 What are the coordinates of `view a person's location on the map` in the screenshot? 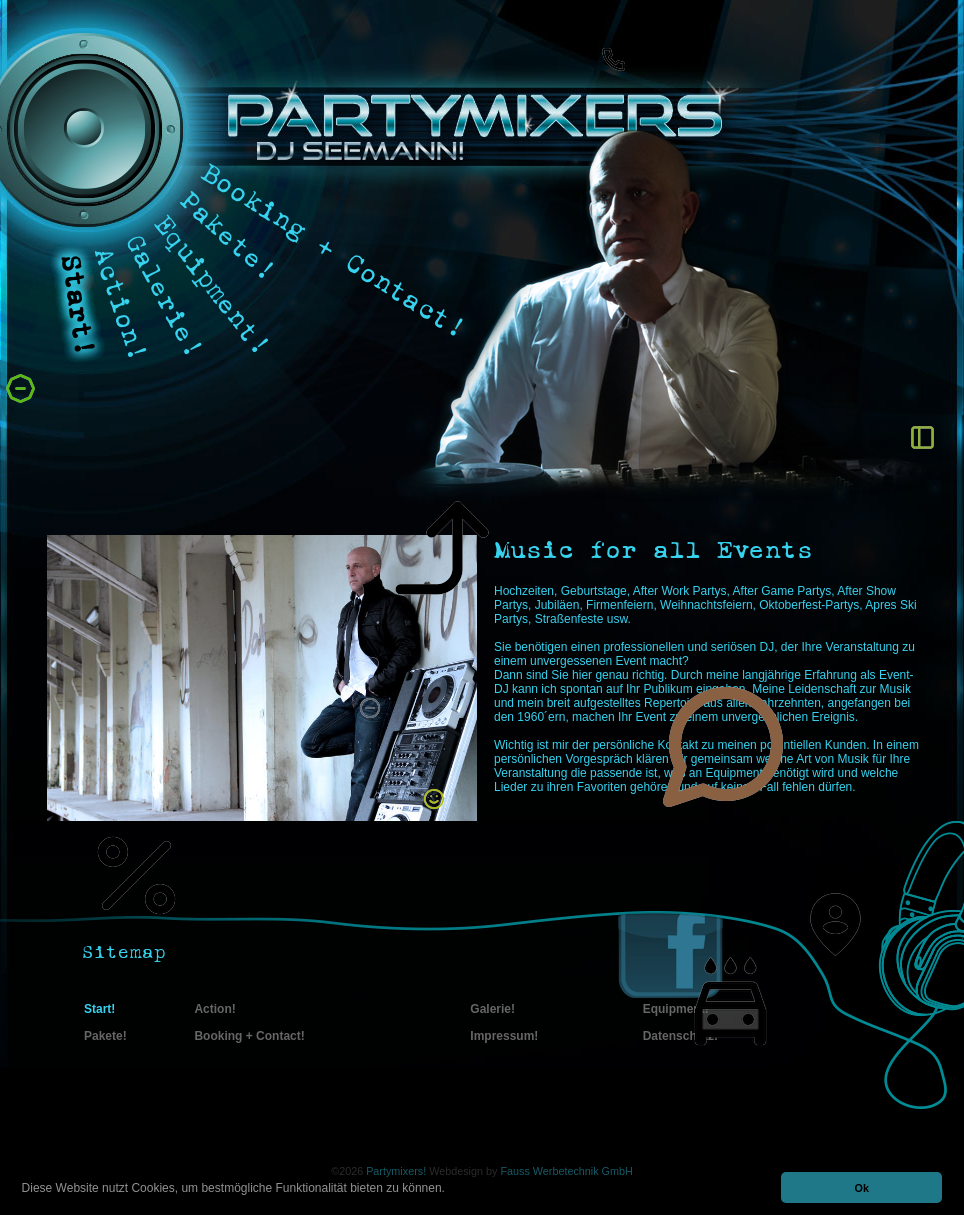 It's located at (835, 924).